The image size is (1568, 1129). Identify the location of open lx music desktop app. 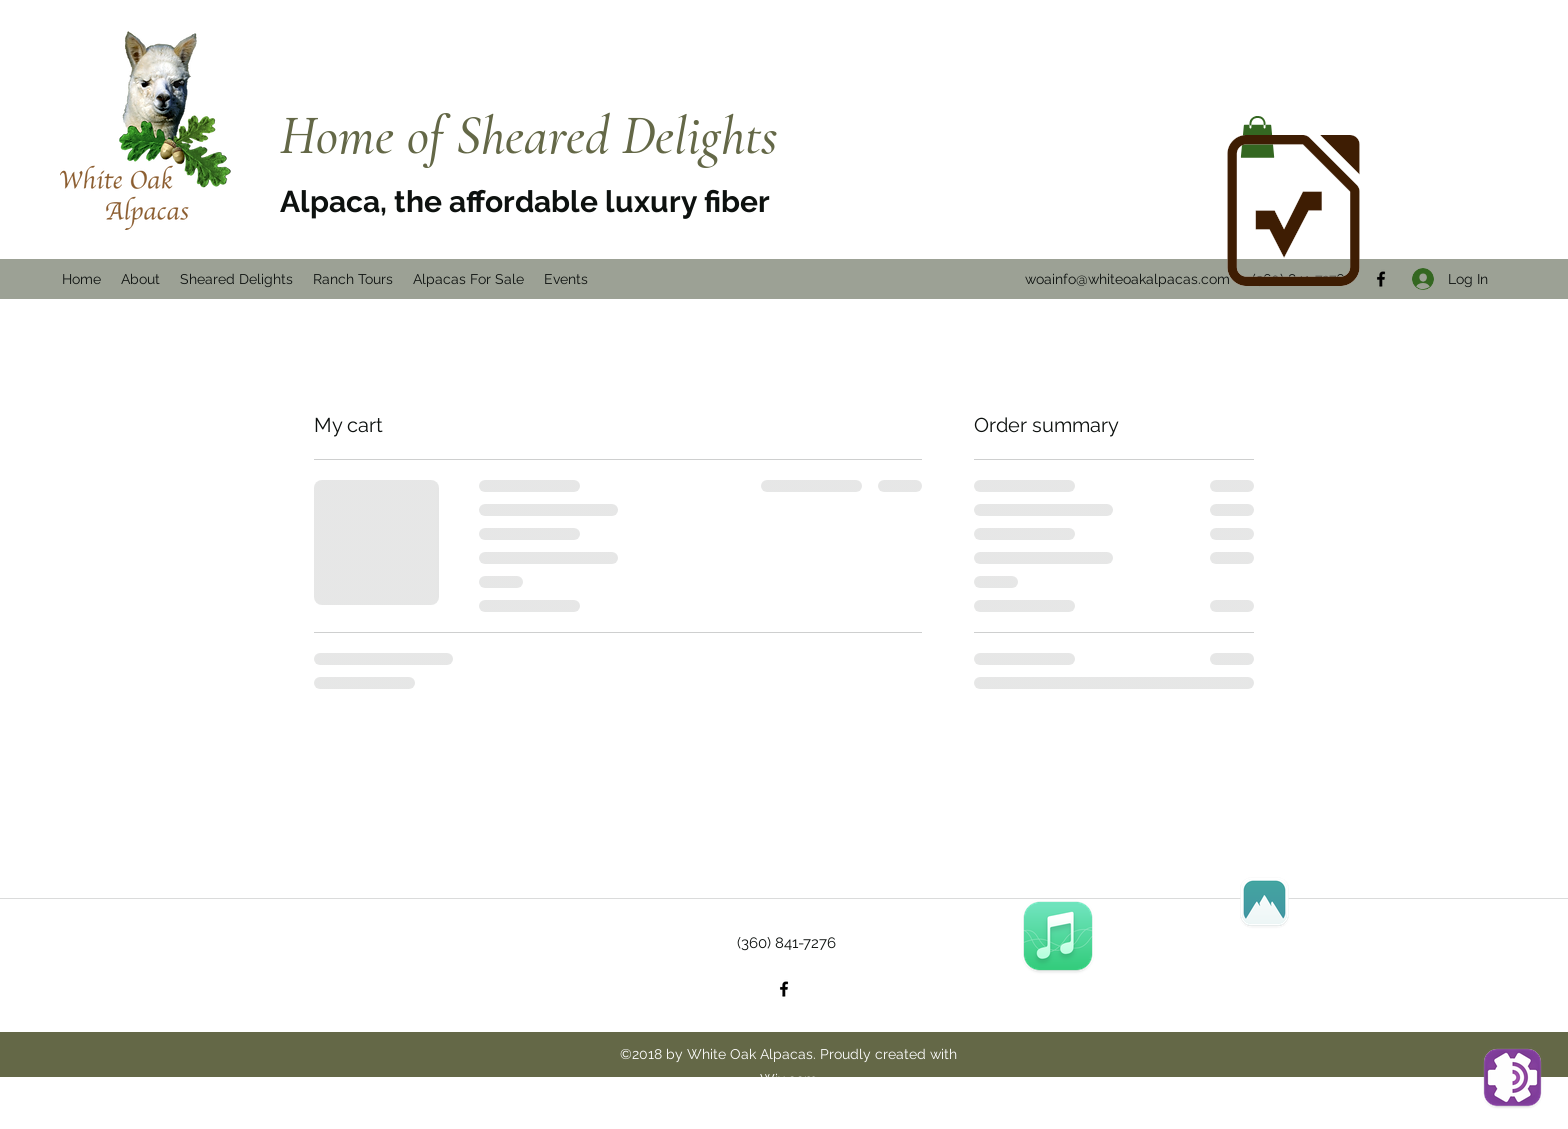
(1058, 936).